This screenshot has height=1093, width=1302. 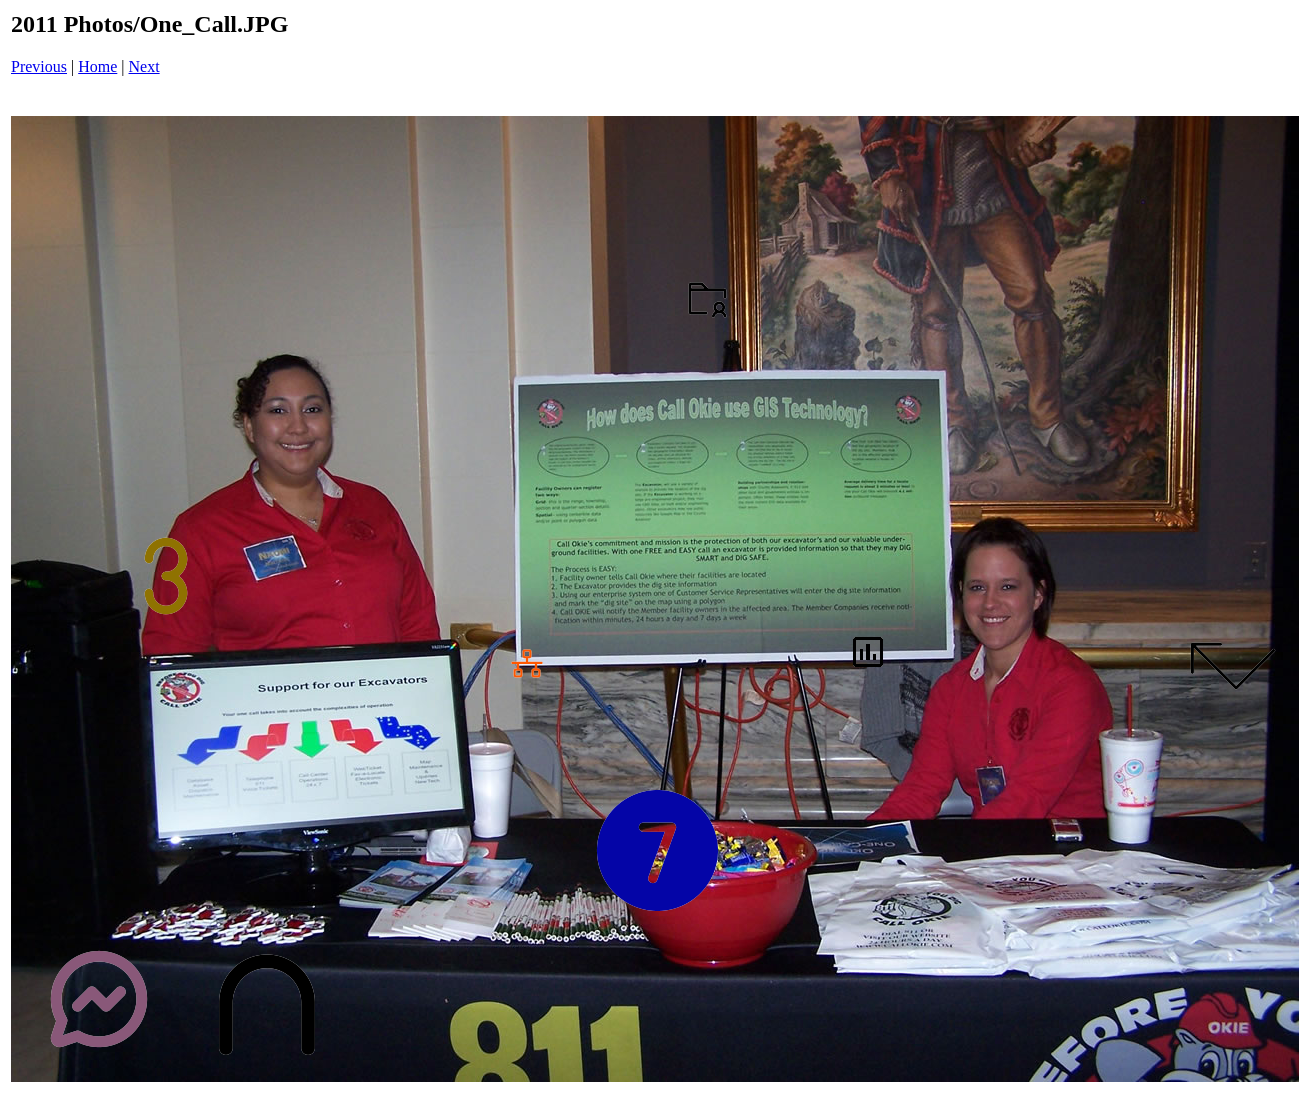 What do you see at coordinates (267, 1007) in the screenshot?
I see `indicates set intersection in a data or math application` at bounding box center [267, 1007].